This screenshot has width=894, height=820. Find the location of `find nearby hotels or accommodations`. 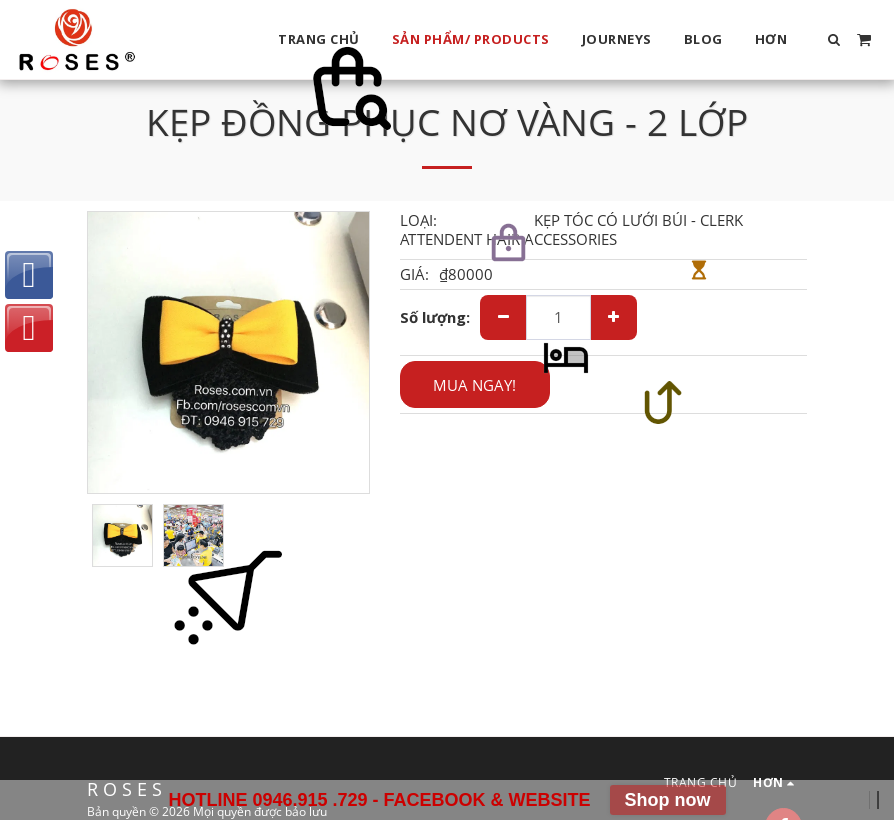

find nearby hotels or accommodations is located at coordinates (566, 357).